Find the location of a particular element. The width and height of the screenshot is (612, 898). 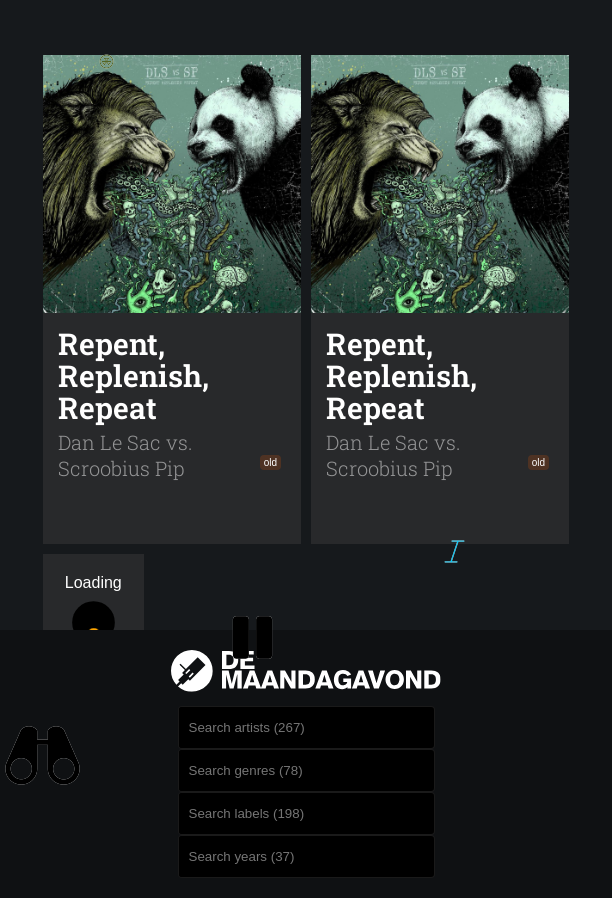

apply italic formatting to selected text is located at coordinates (454, 551).